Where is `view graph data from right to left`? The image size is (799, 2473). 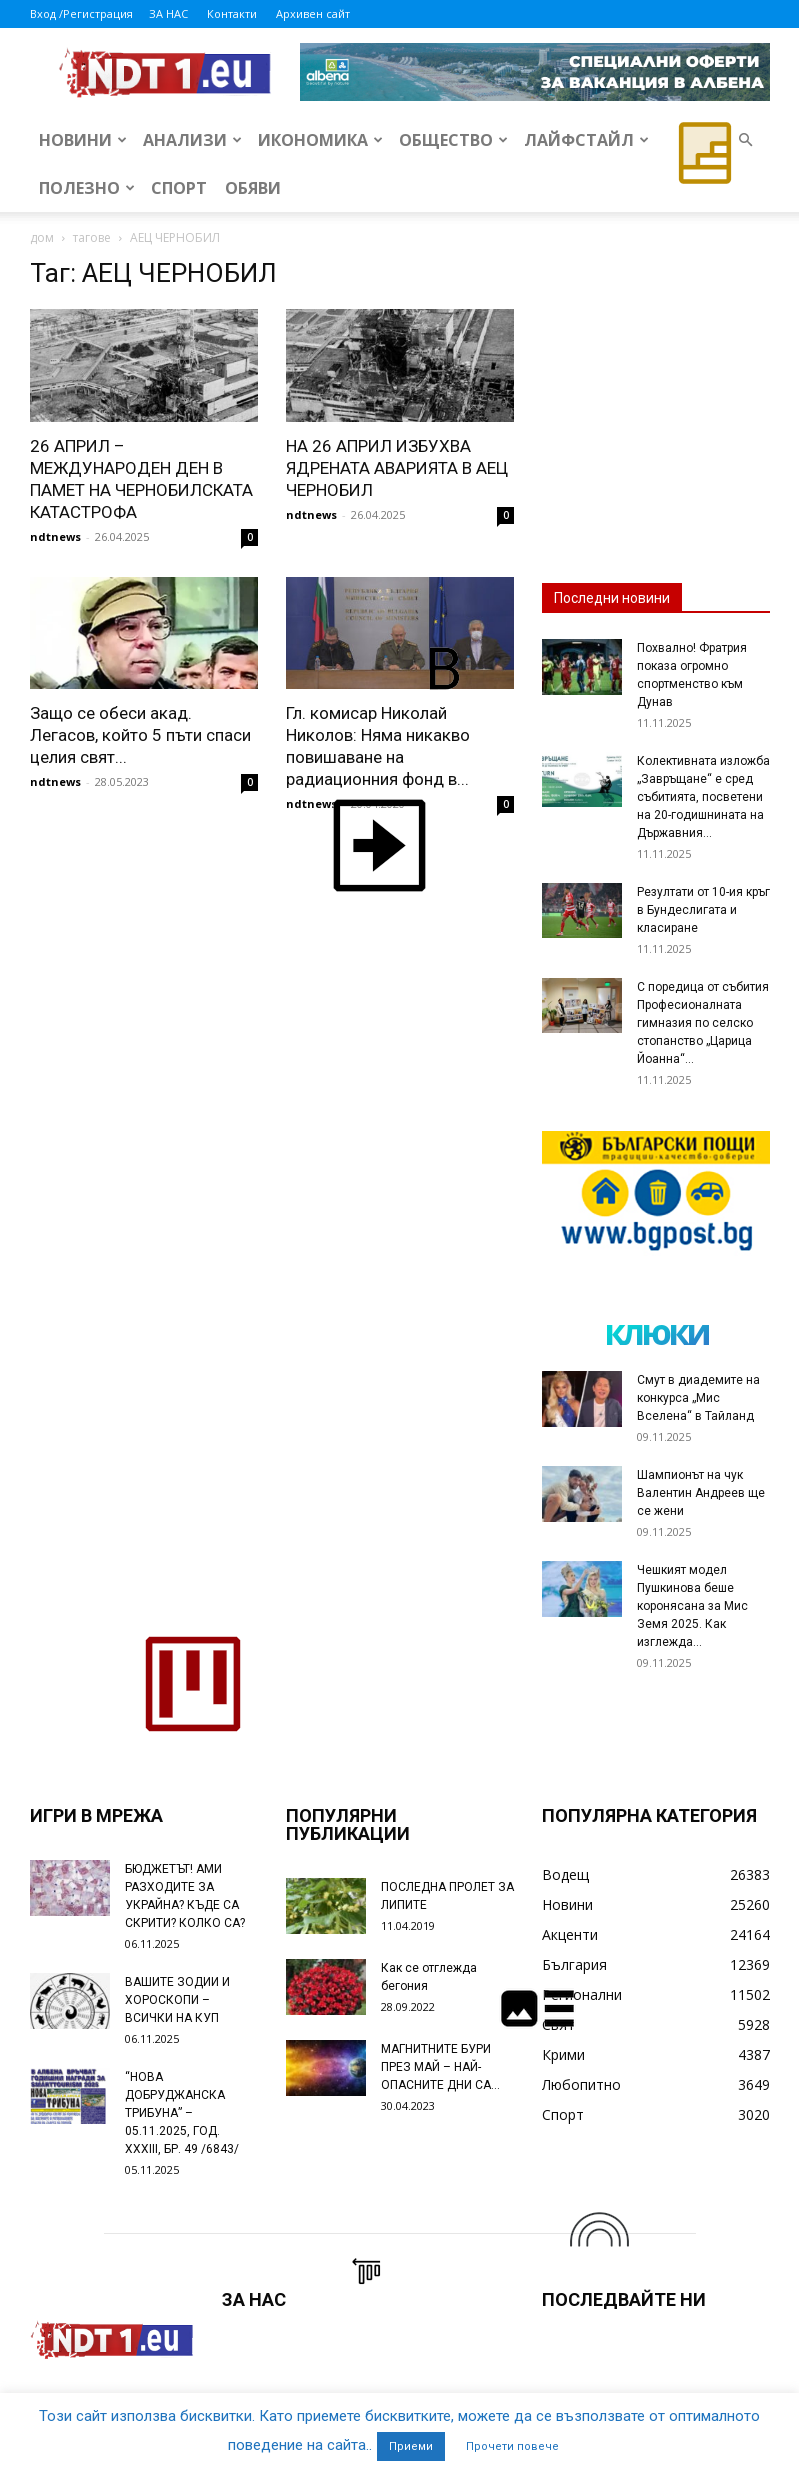 view graph data from right to left is located at coordinates (366, 2270).